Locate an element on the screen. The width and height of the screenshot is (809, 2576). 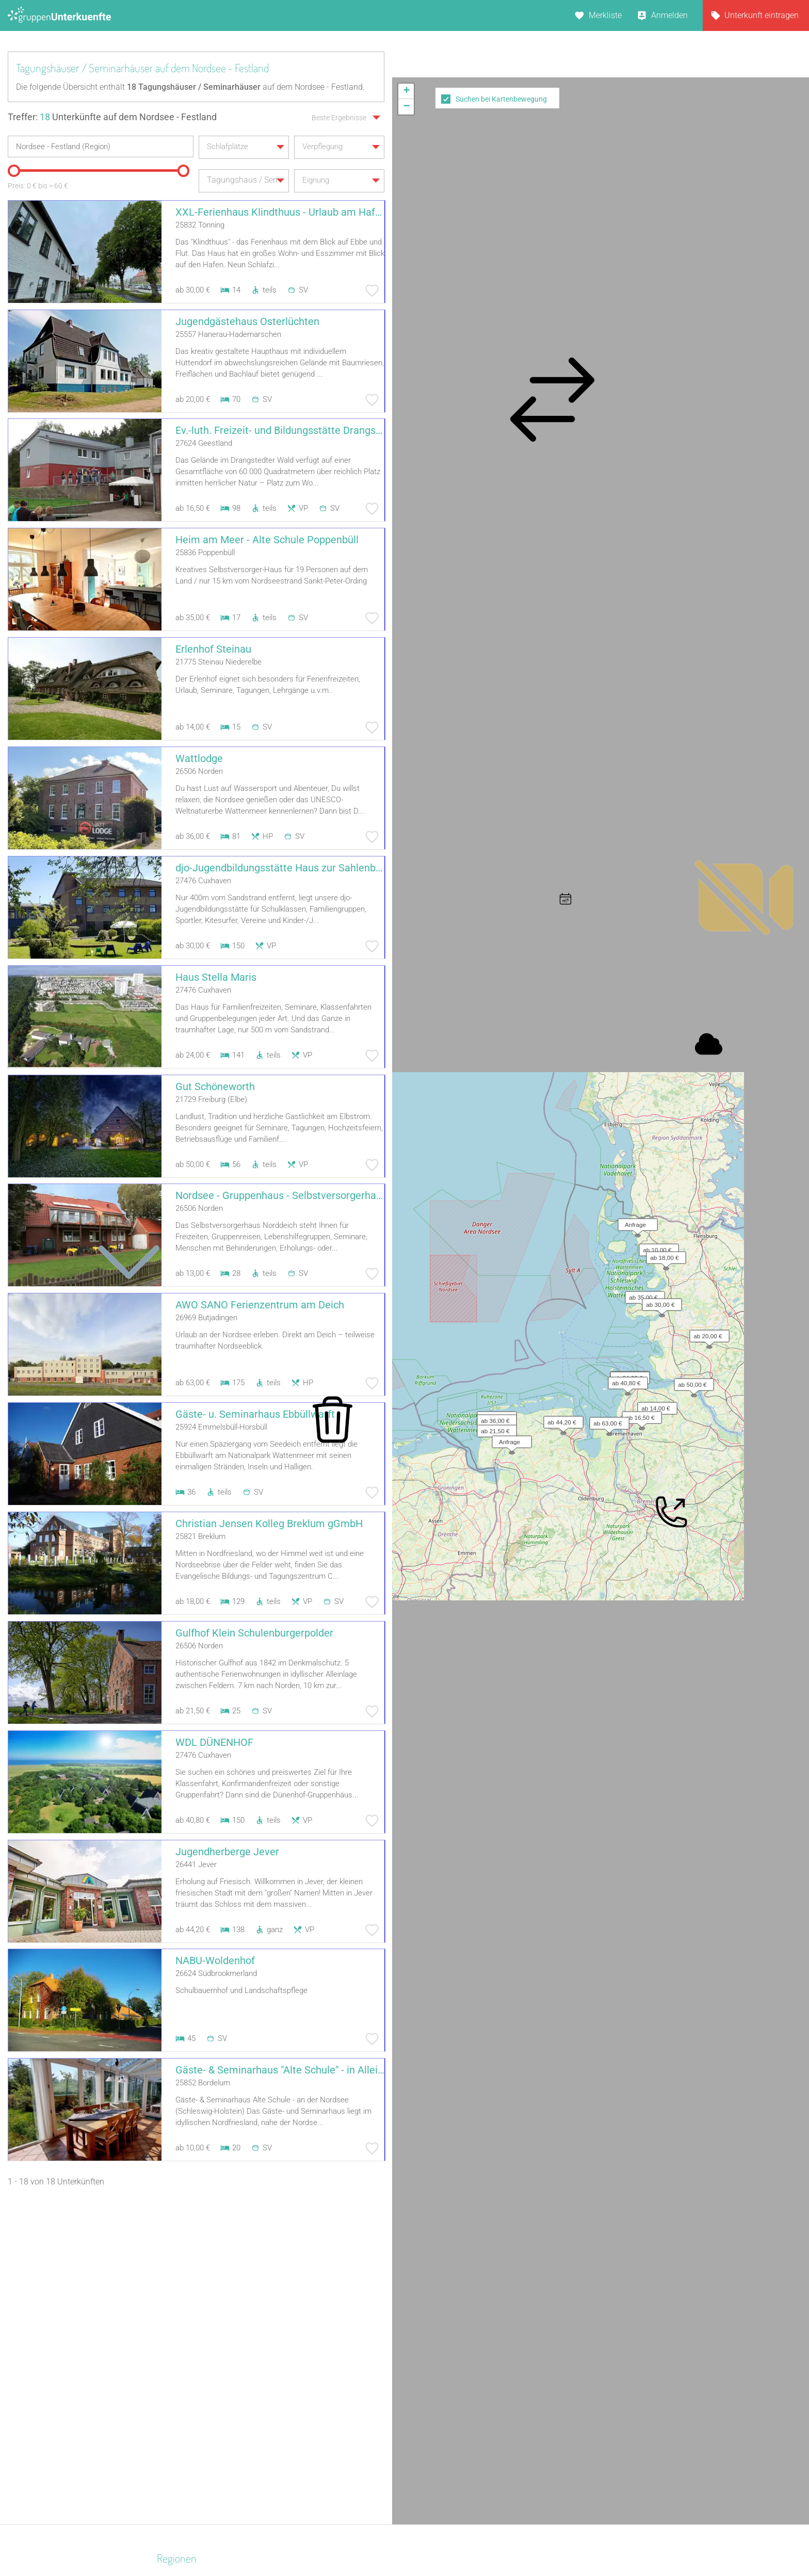
swap or exchange items is located at coordinates (552, 399).